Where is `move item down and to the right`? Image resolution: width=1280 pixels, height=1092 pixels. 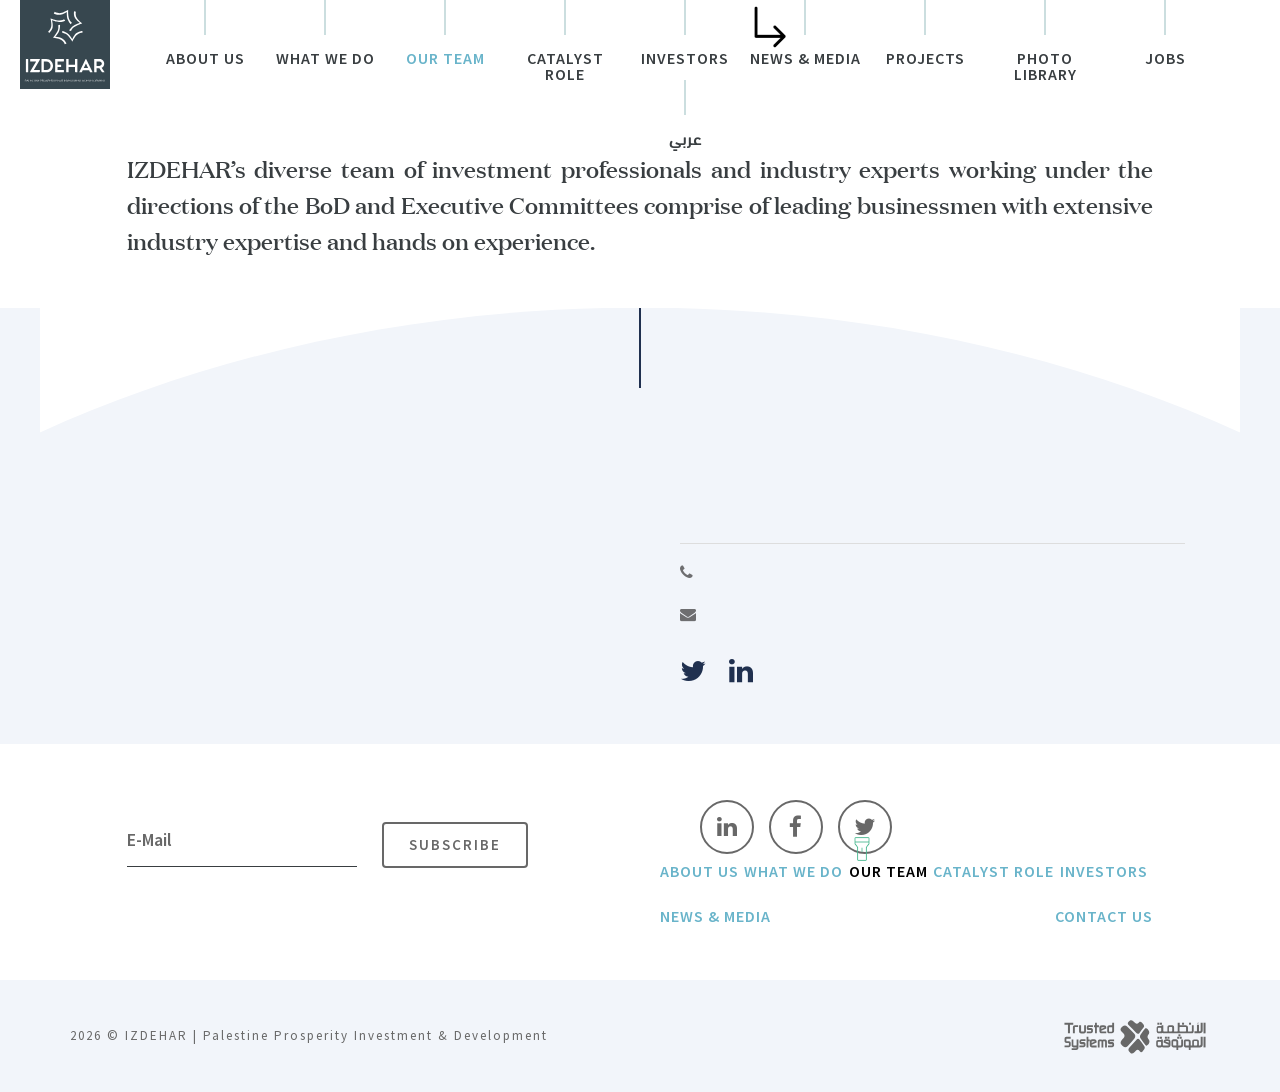
move item down and to the right is located at coordinates (767, 27).